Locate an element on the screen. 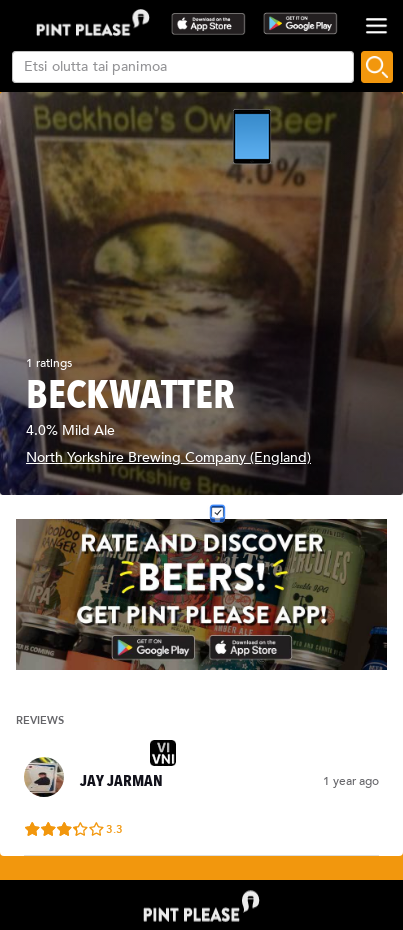 The height and width of the screenshot is (930, 403). open Things 3 task manager app is located at coordinates (217, 513).